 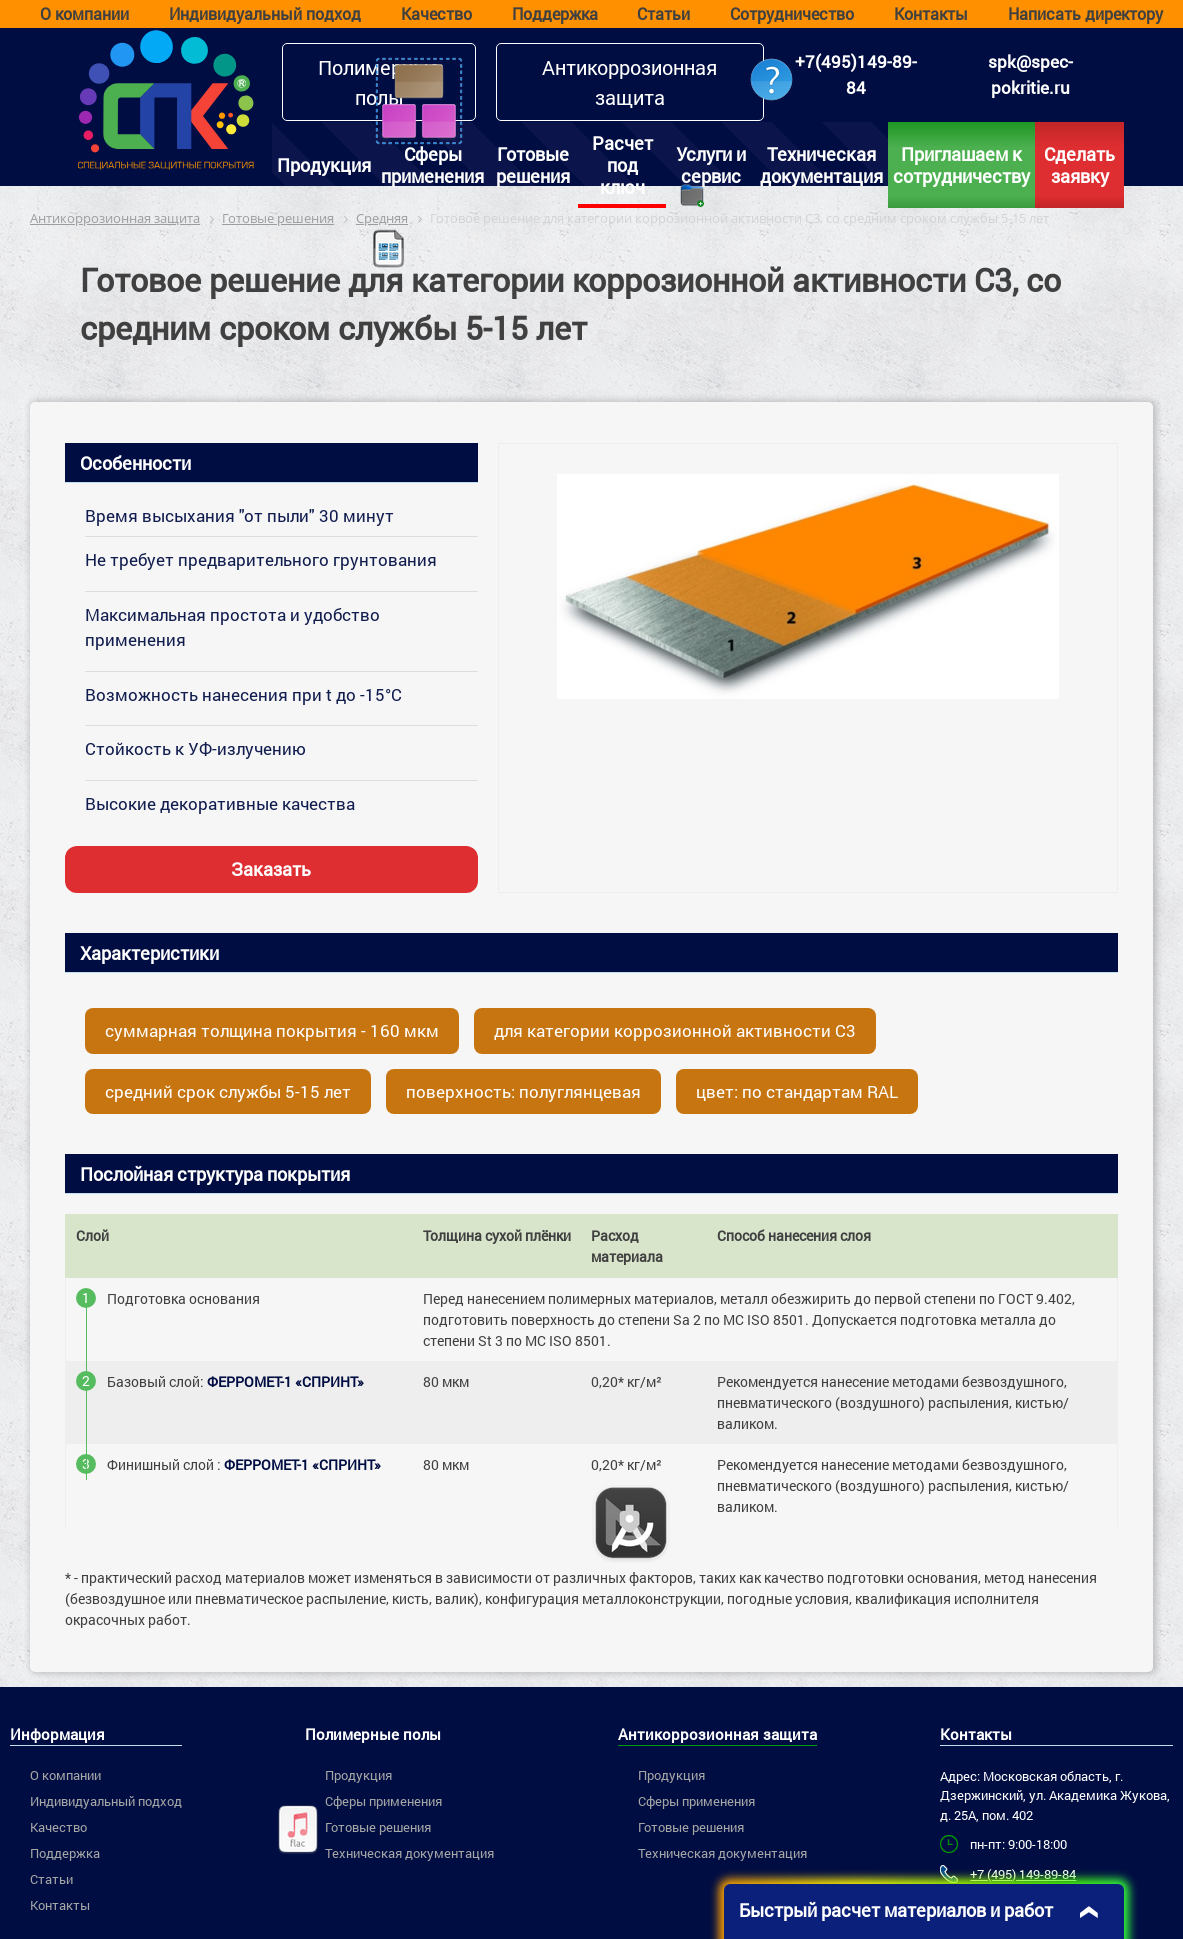 What do you see at coordinates (419, 101) in the screenshot?
I see `select all items in the current view` at bounding box center [419, 101].